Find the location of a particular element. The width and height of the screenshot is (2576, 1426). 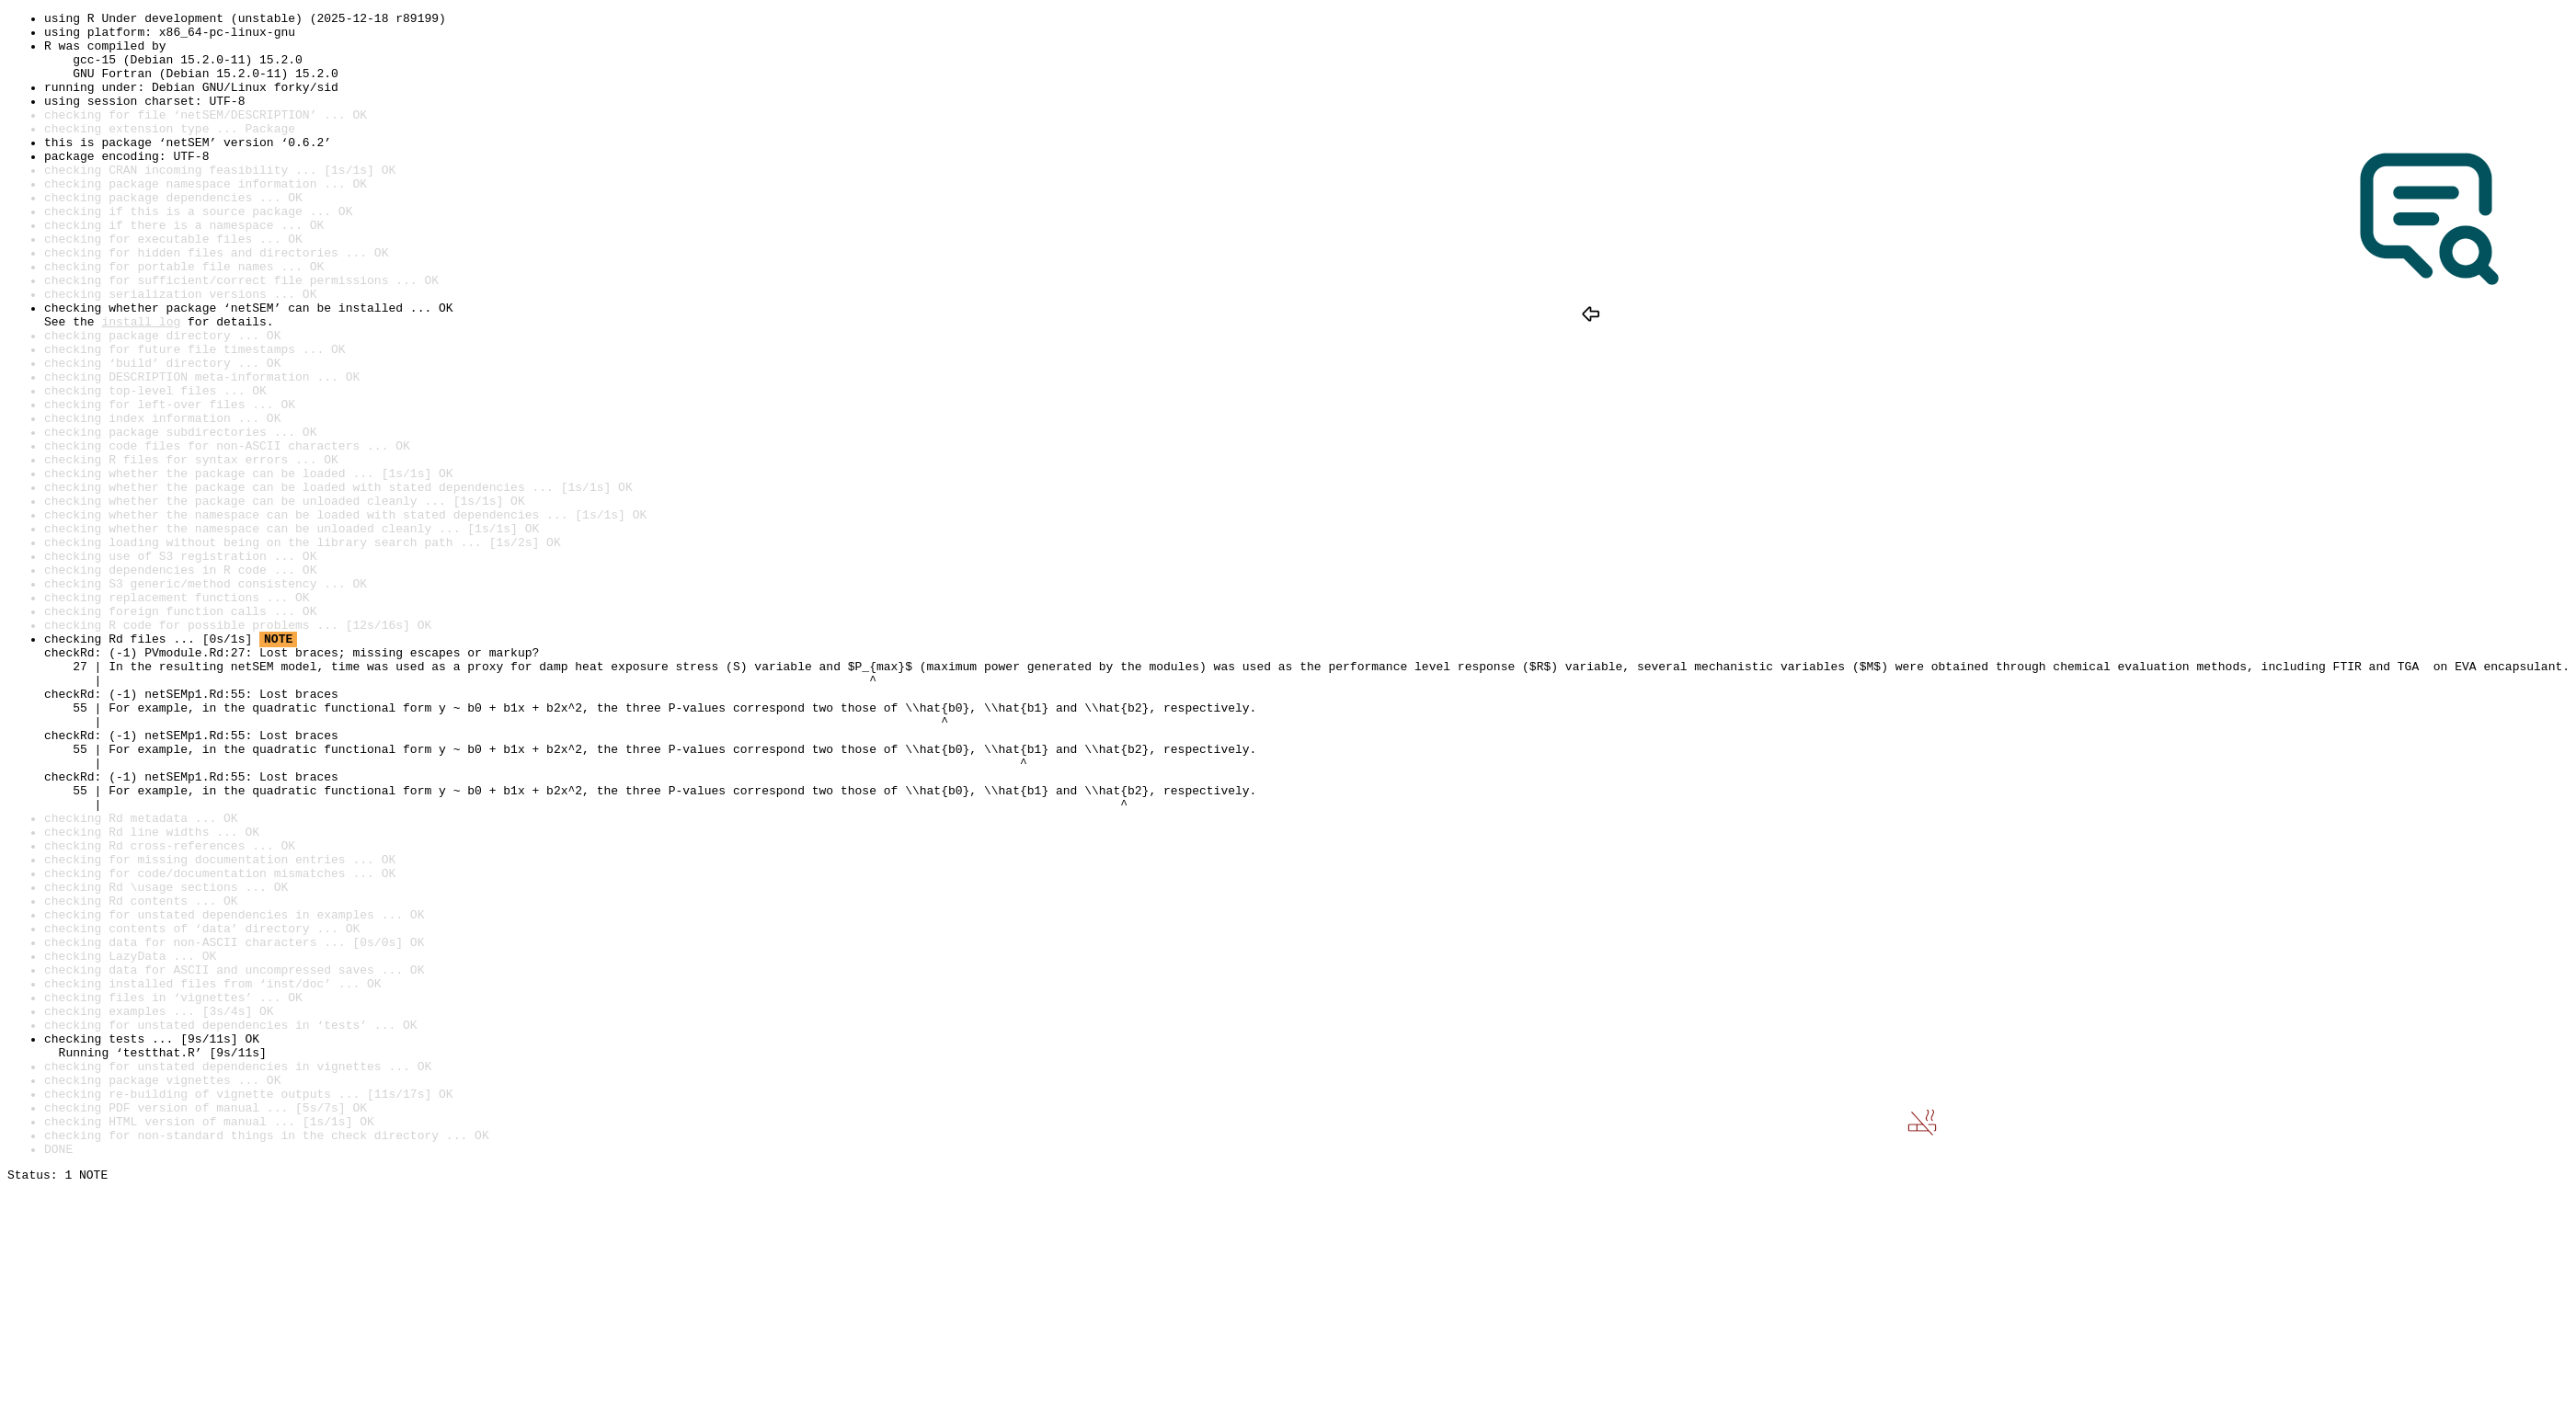

search through your messages is located at coordinates (2426, 212).